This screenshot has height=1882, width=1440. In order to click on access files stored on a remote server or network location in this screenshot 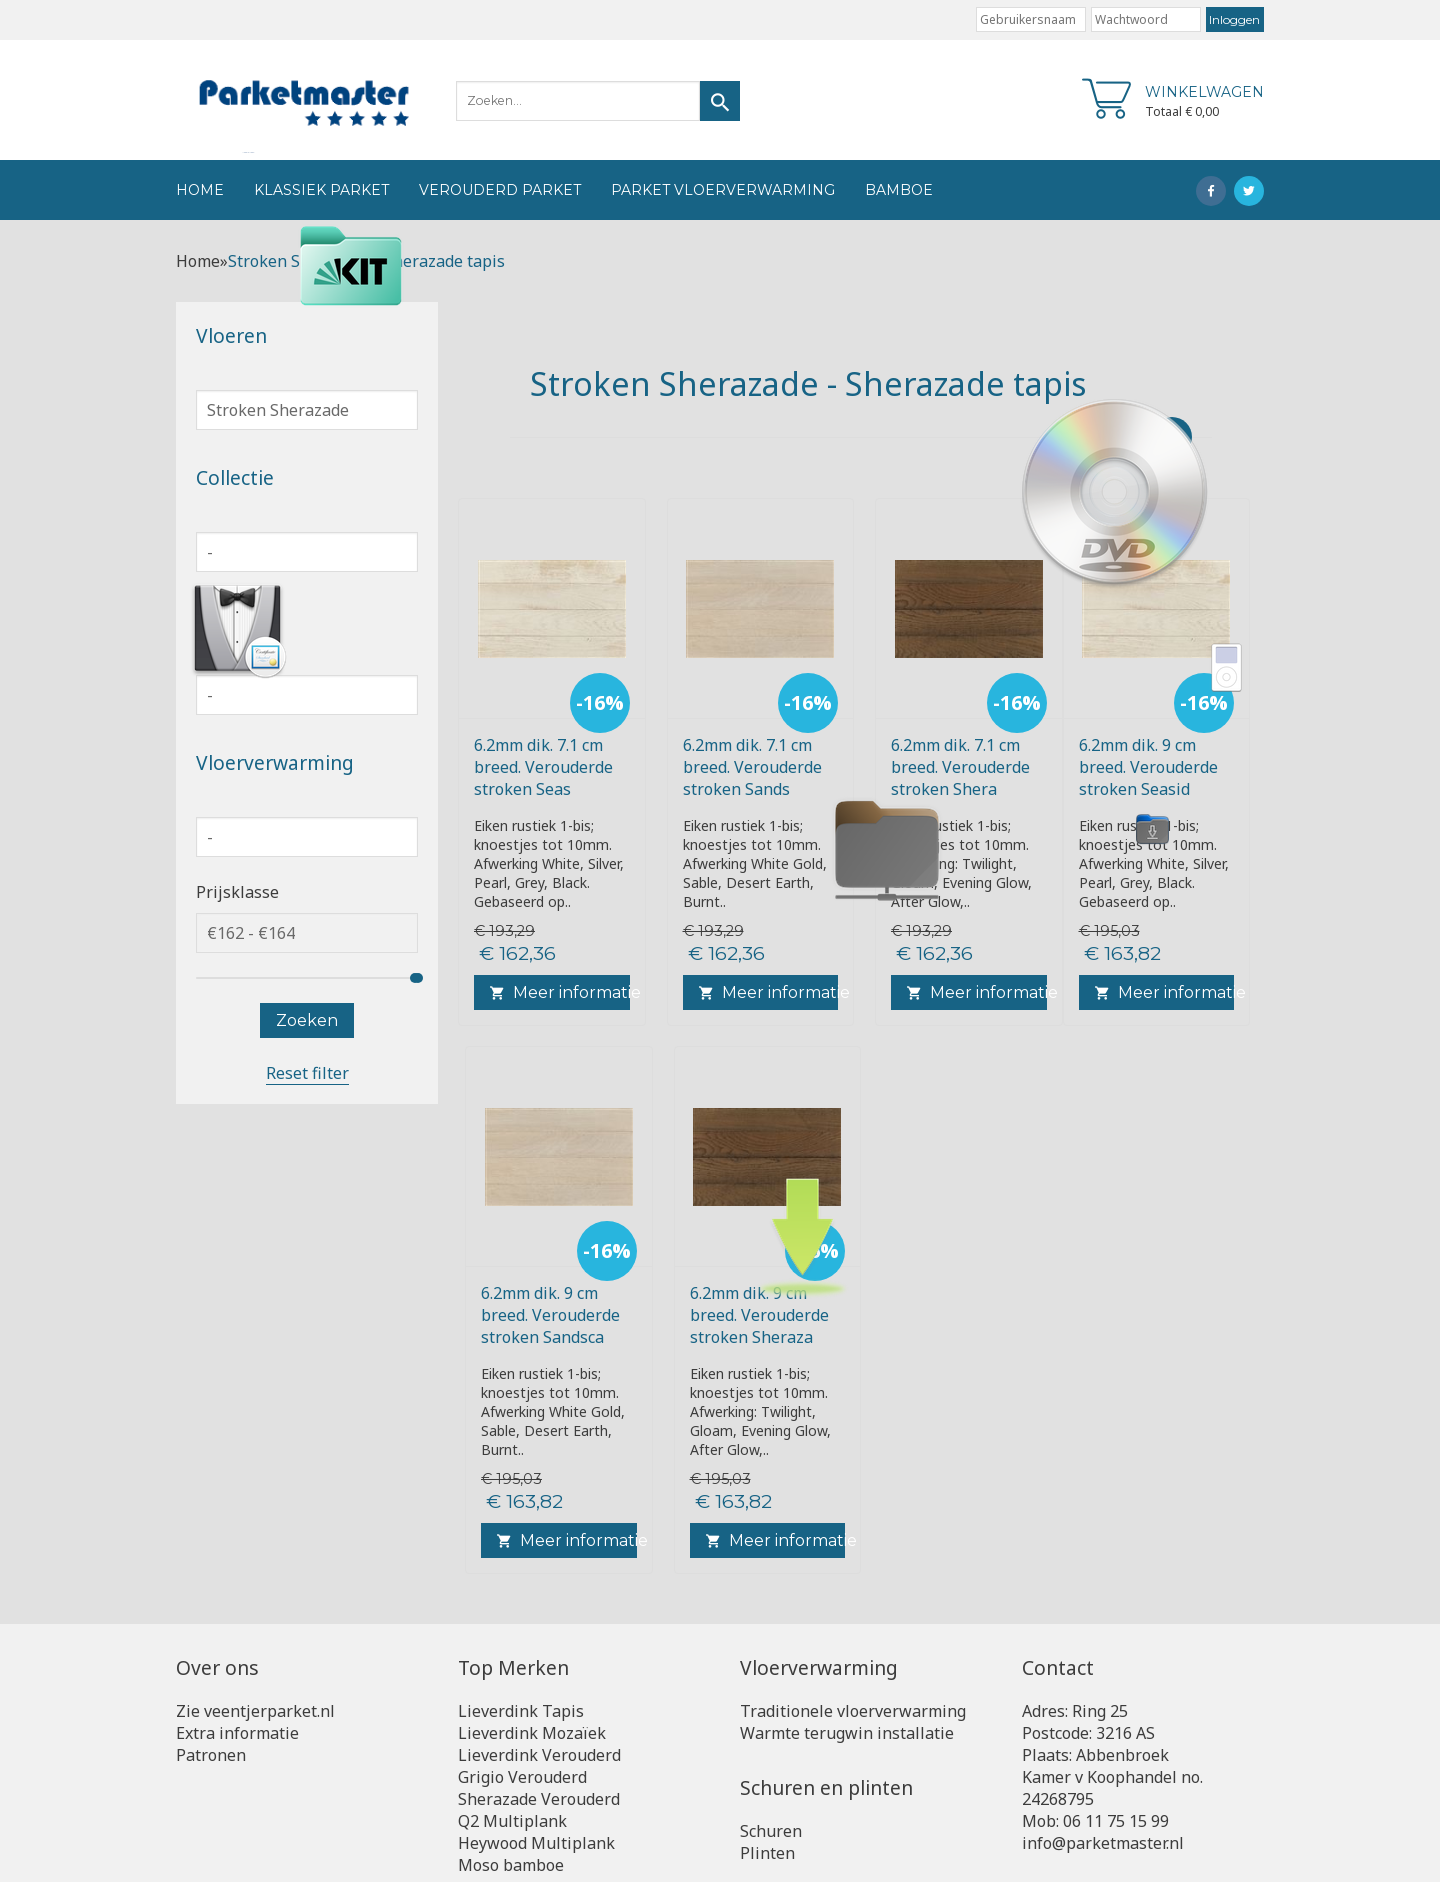, I will do `click(887, 849)`.